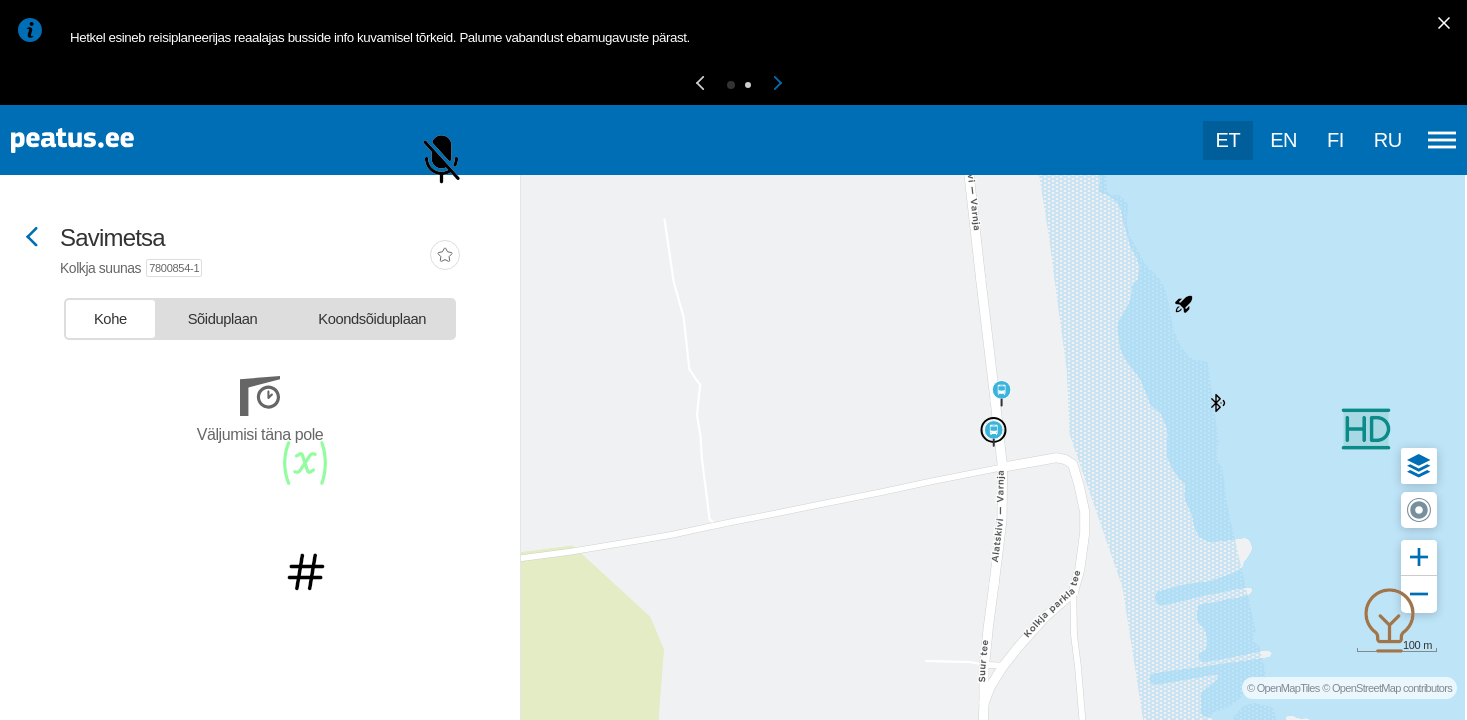  I want to click on access variable or parameter settings, so click(305, 463).